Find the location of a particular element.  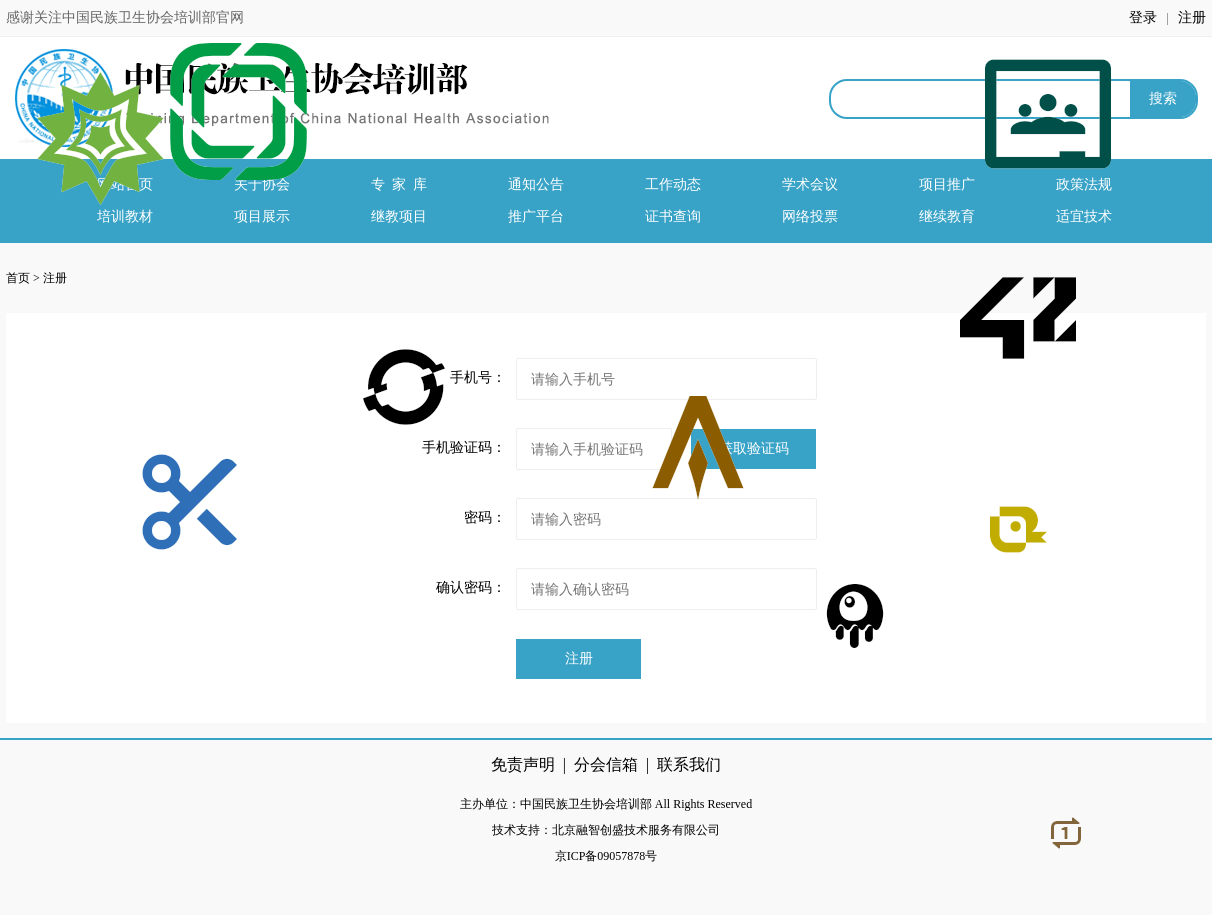

livewire framework logo is located at coordinates (855, 616).